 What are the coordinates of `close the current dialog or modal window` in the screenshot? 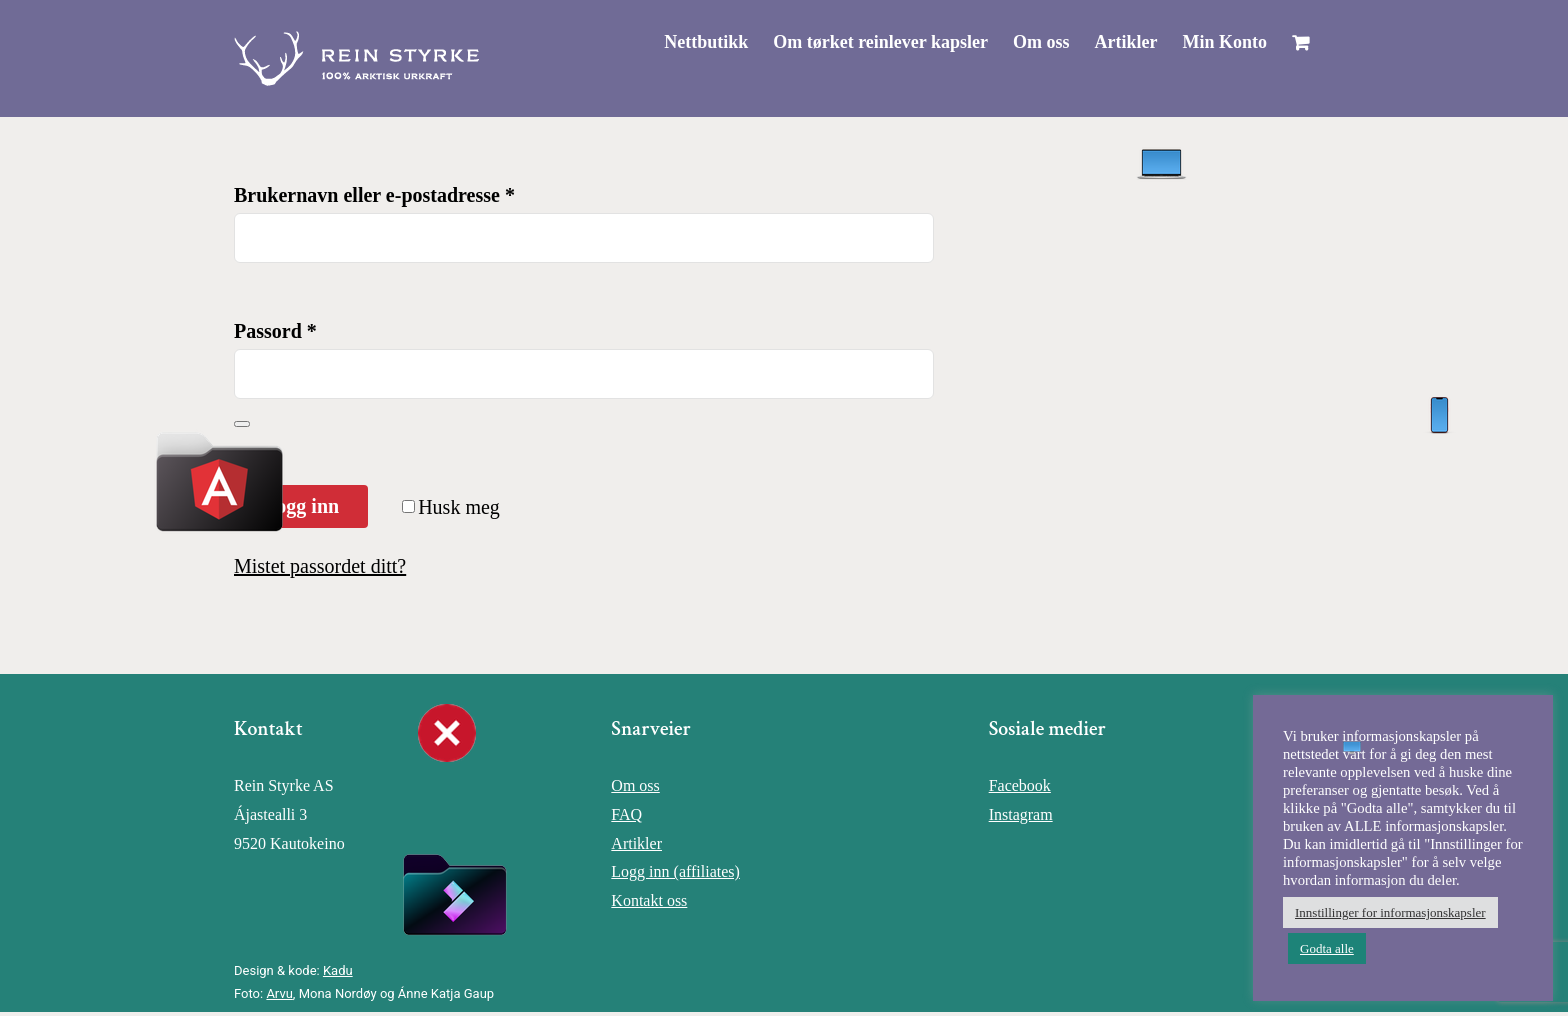 It's located at (447, 733).